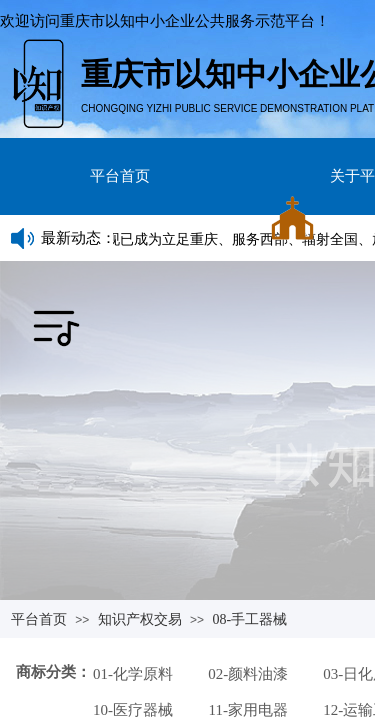  I want to click on view nearby churches or places of worship, so click(292, 220).